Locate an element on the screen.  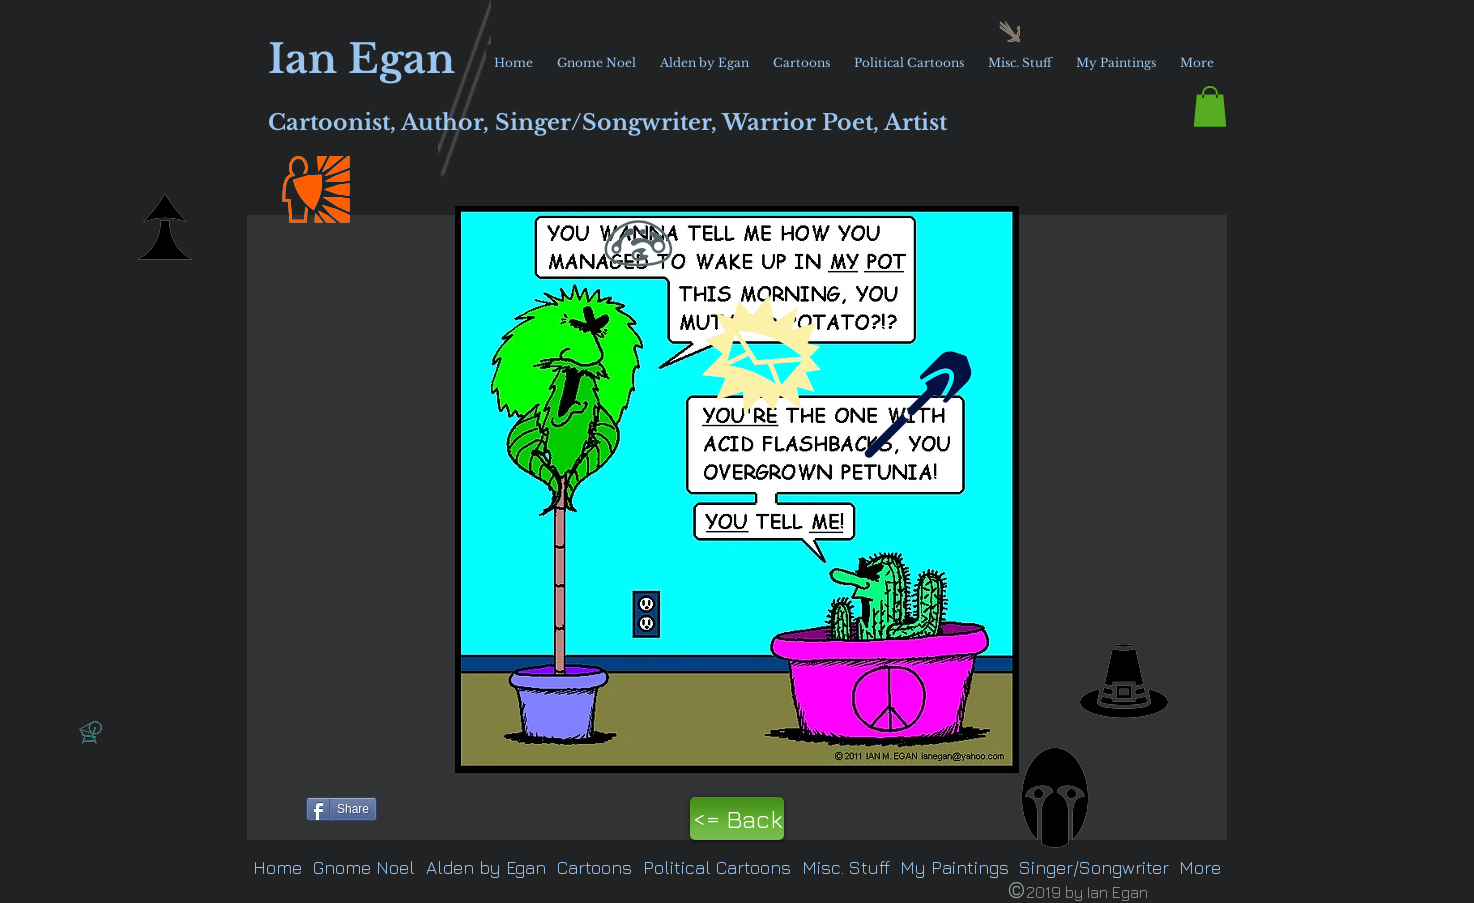
indicates a malicious or dangerous email/message is located at coordinates (761, 354).